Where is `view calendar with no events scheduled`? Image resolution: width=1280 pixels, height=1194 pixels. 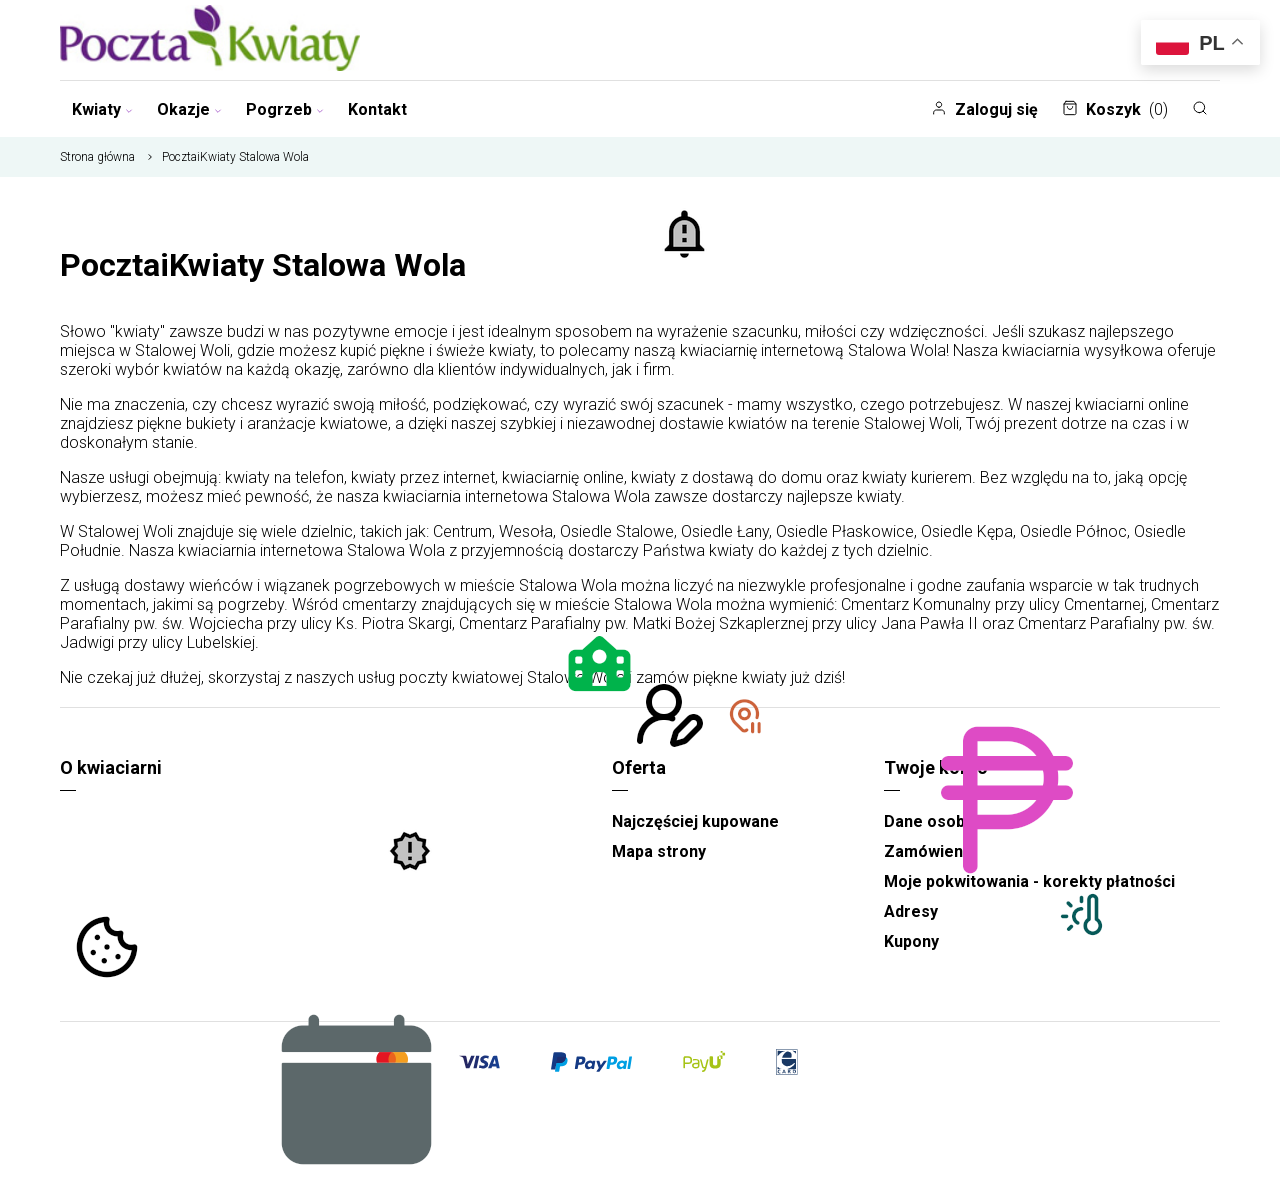
view calendar with no events scheduled is located at coordinates (356, 1089).